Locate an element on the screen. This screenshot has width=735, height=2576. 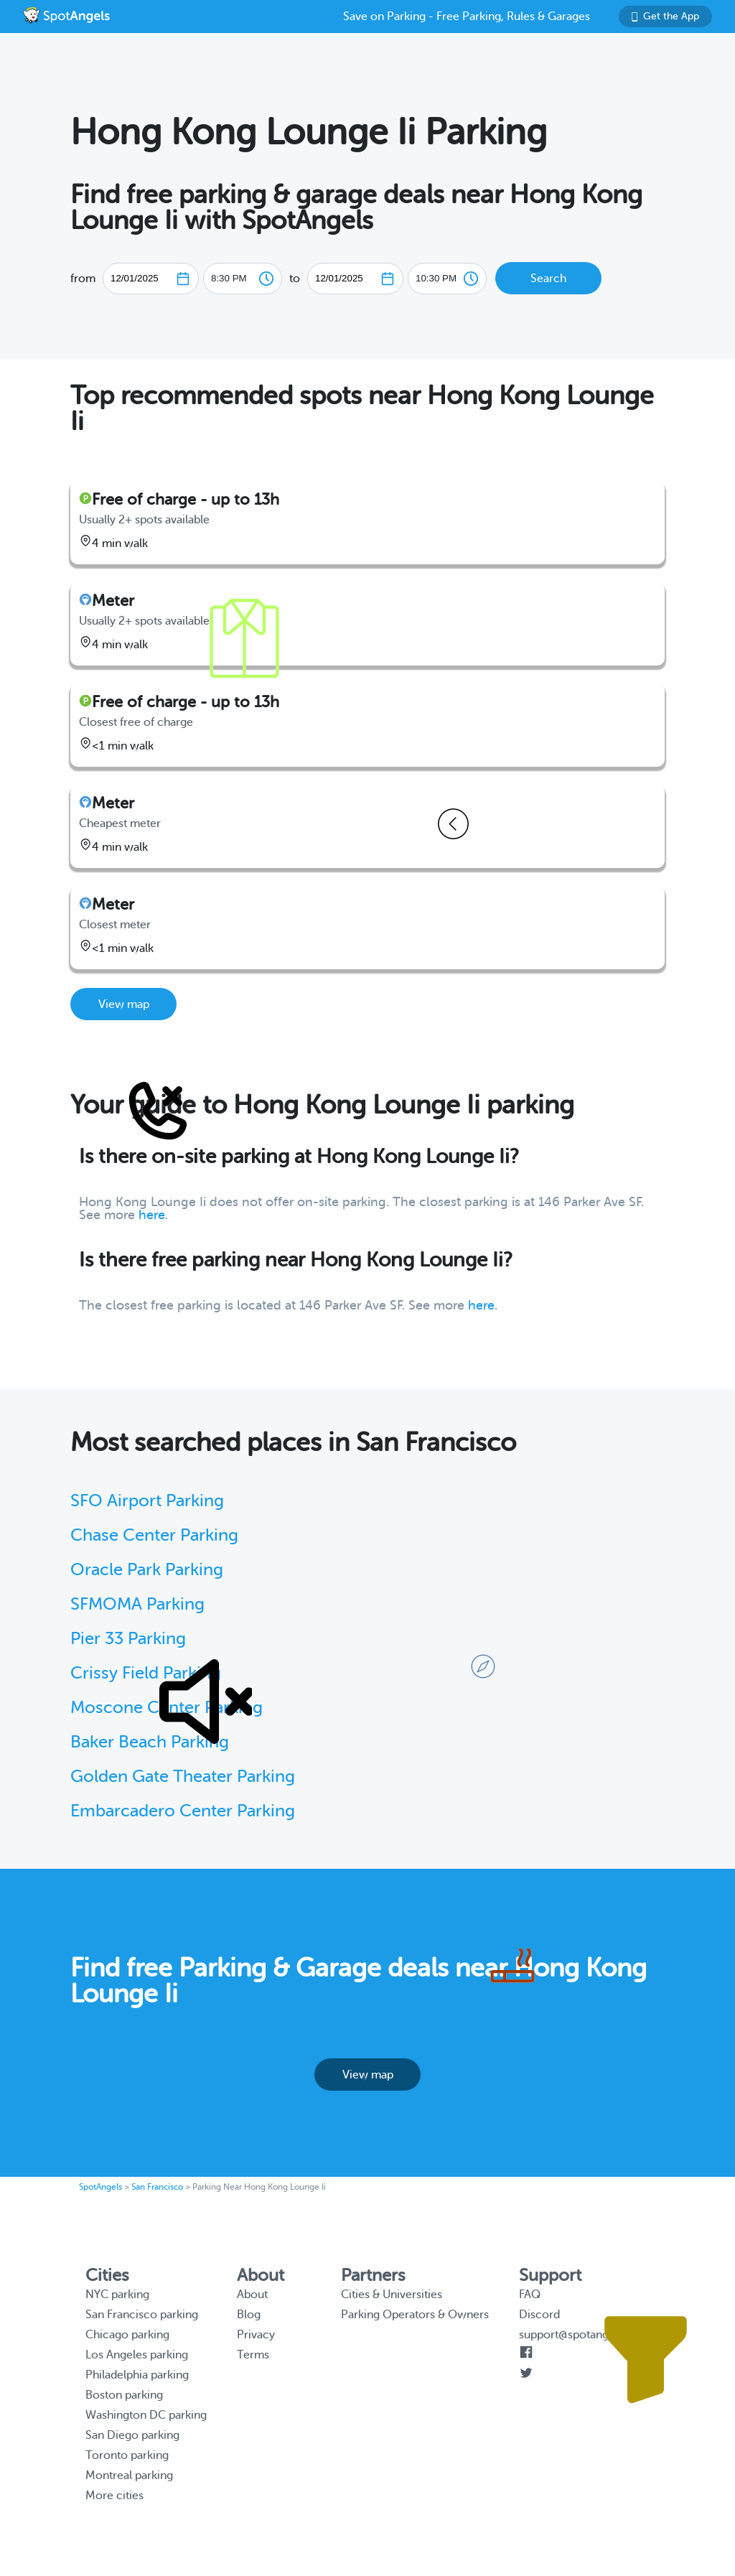
view clothing or apparel items is located at coordinates (244, 640).